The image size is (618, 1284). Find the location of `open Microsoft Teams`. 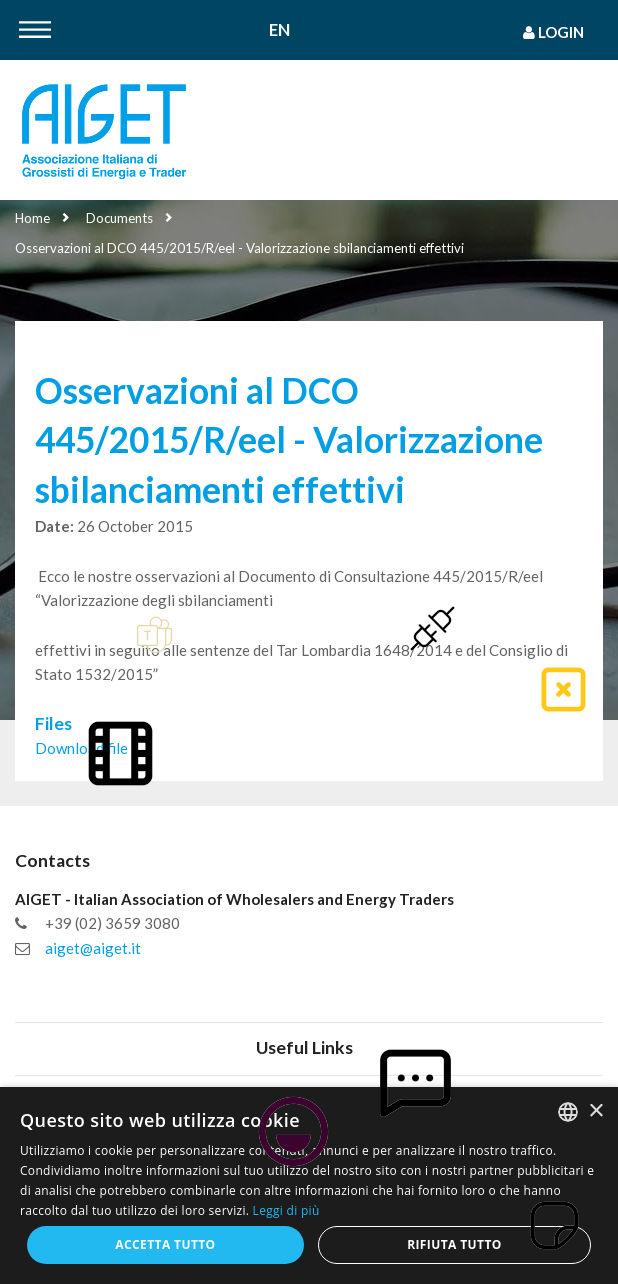

open Microsoft Teams is located at coordinates (154, 635).